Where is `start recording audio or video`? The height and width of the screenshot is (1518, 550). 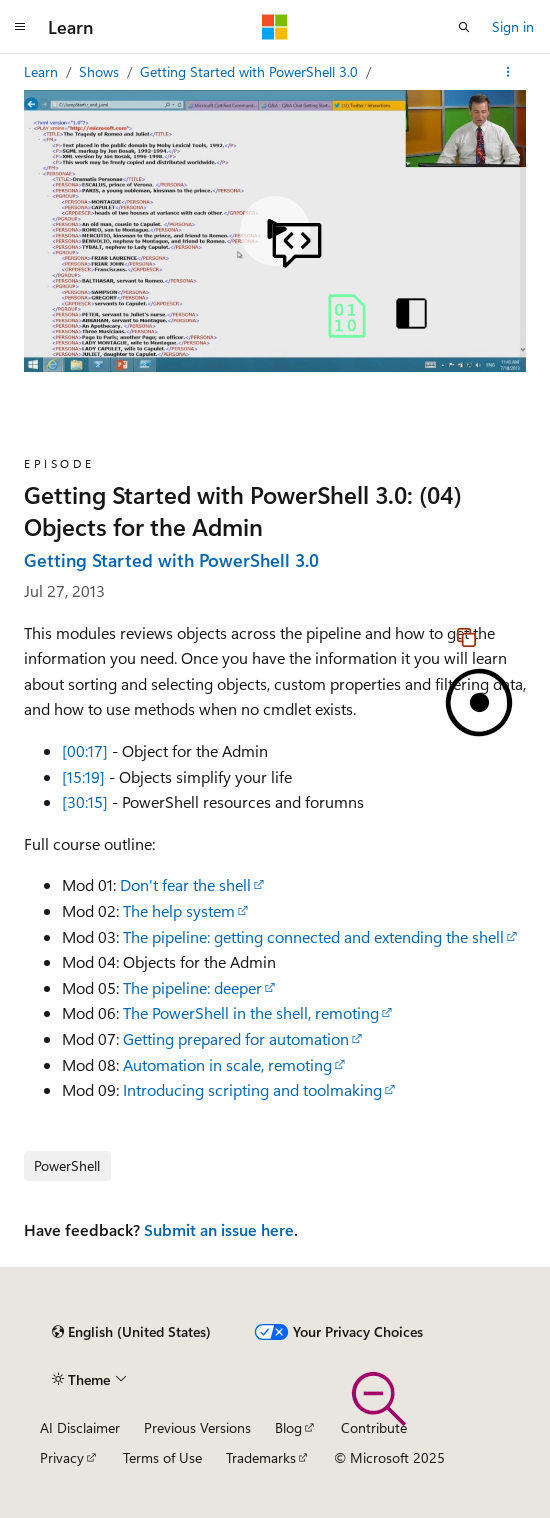
start recording audio or video is located at coordinates (479, 702).